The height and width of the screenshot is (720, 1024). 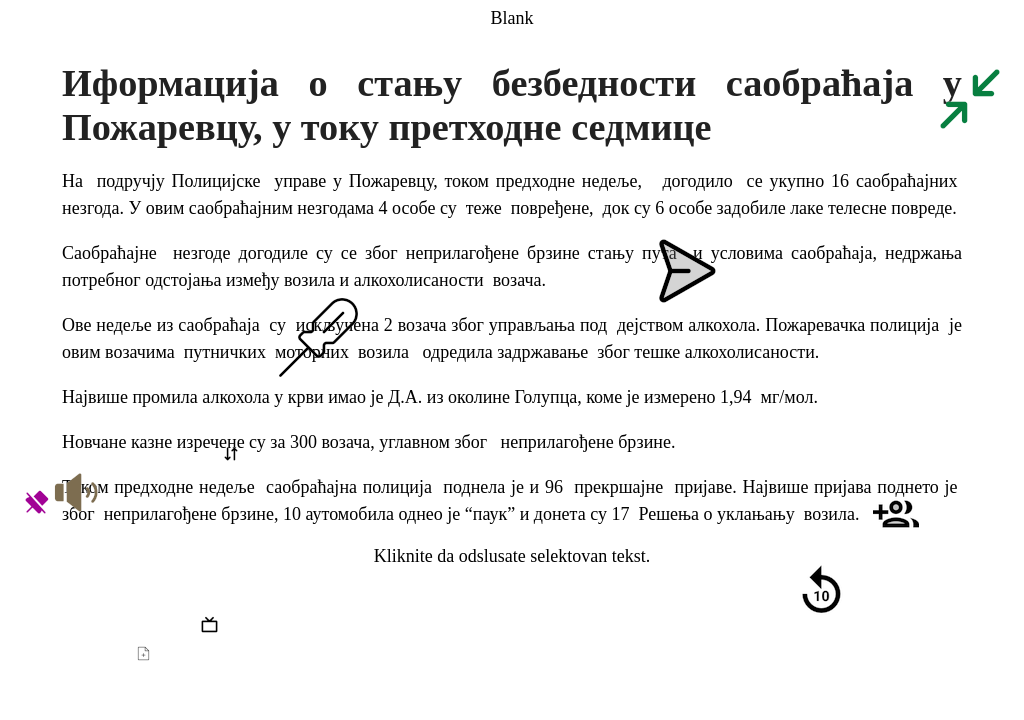 What do you see at coordinates (143, 653) in the screenshot?
I see `create a new file` at bounding box center [143, 653].